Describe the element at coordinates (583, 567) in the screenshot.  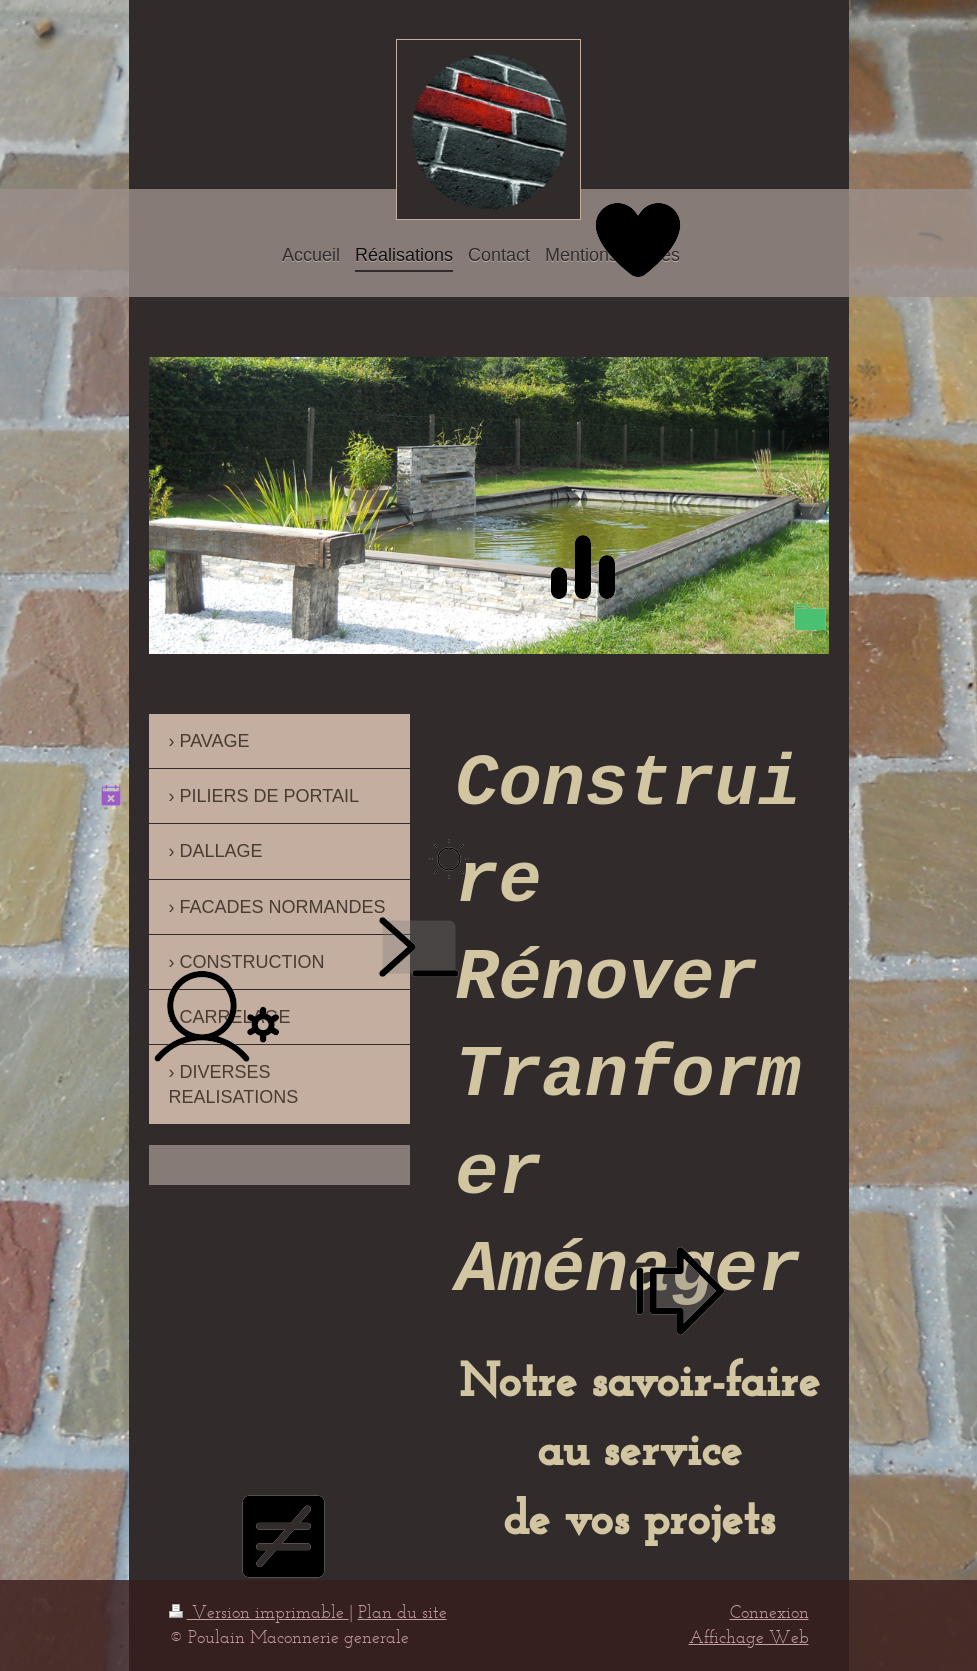
I see `adjust audio equalizer settings` at that location.